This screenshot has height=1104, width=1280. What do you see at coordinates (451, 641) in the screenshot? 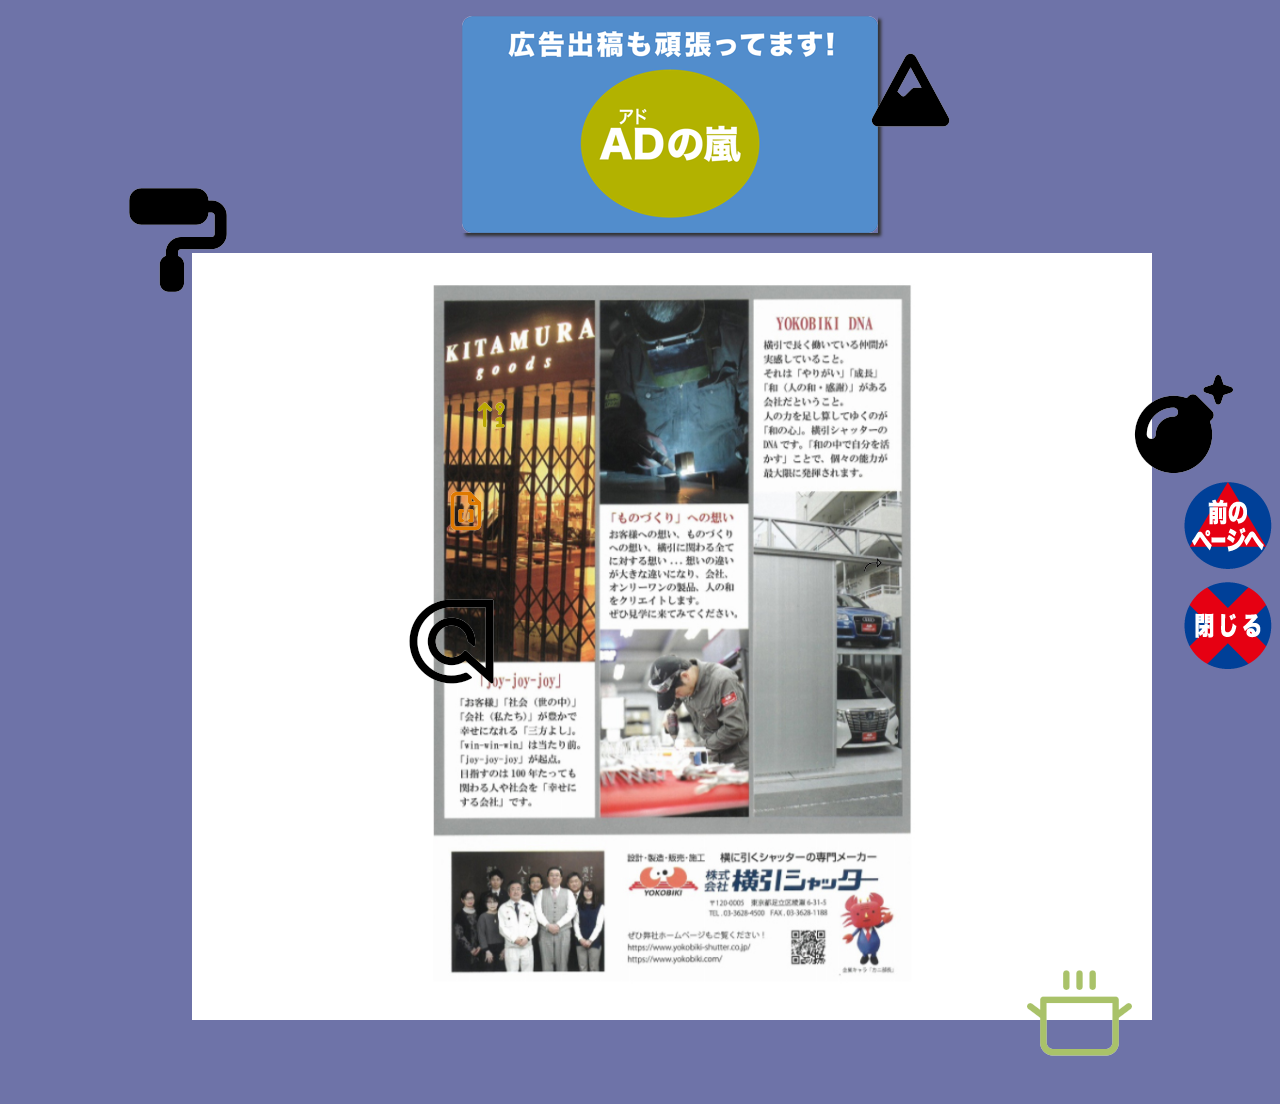
I see `algolia search service logo` at bounding box center [451, 641].